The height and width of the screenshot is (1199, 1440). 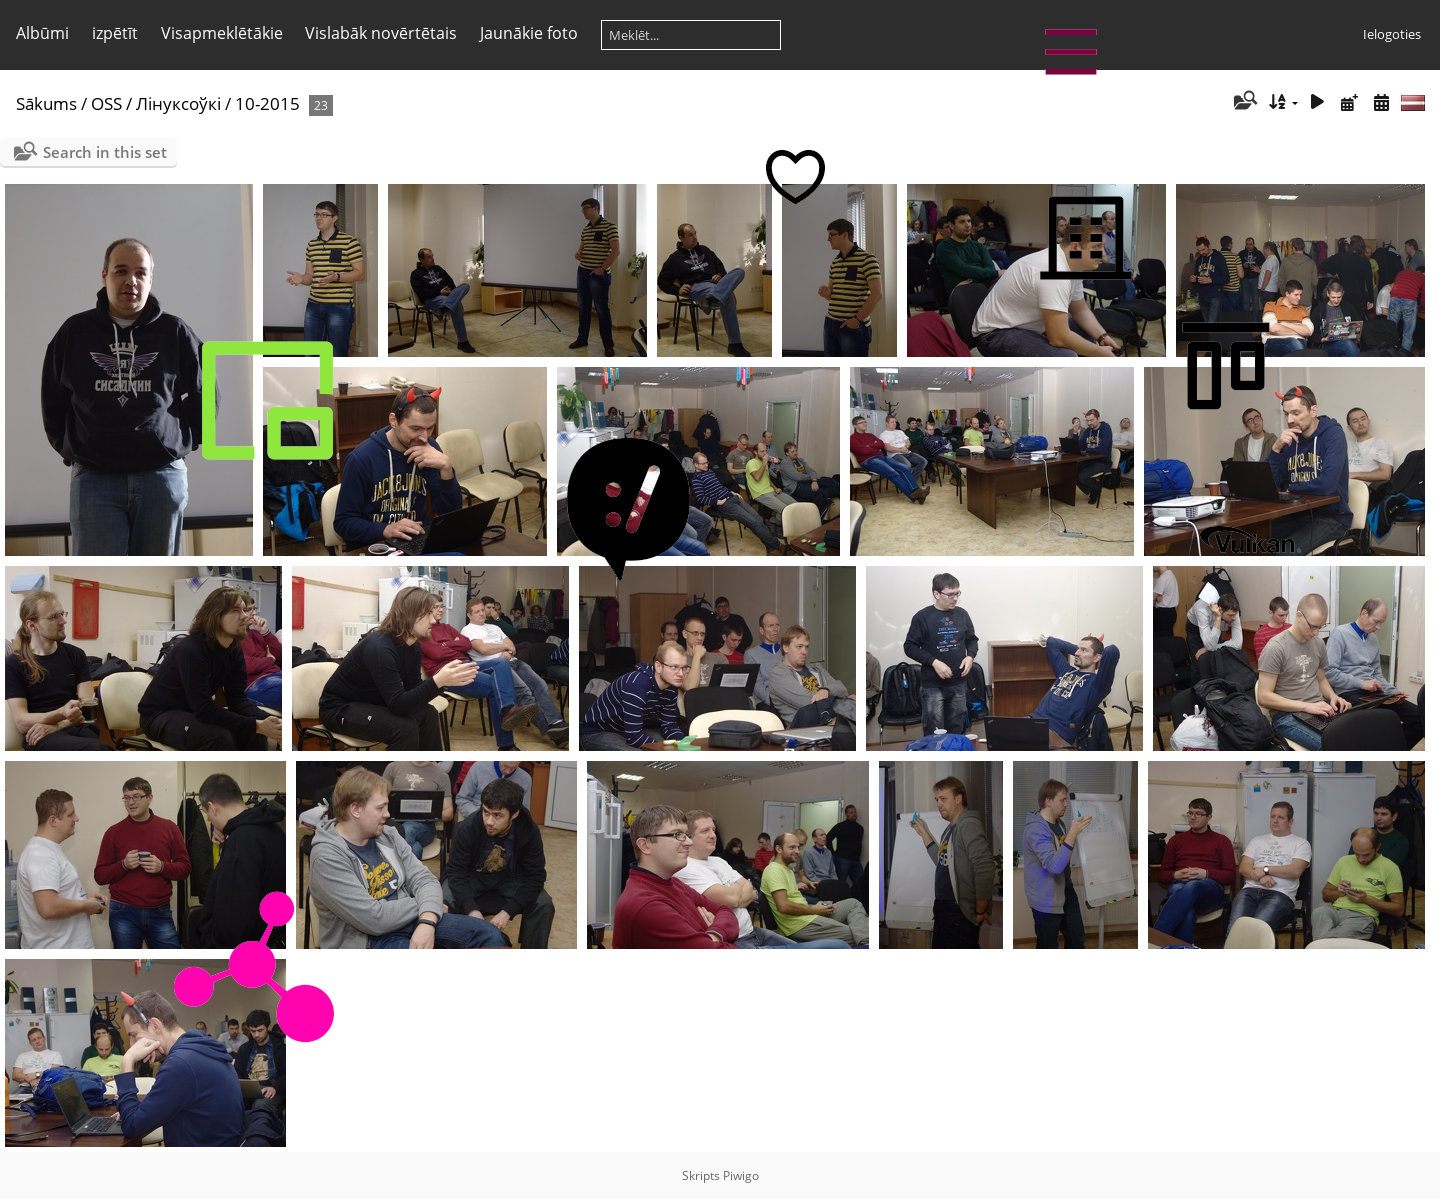 What do you see at coordinates (1086, 238) in the screenshot?
I see `view building or office location` at bounding box center [1086, 238].